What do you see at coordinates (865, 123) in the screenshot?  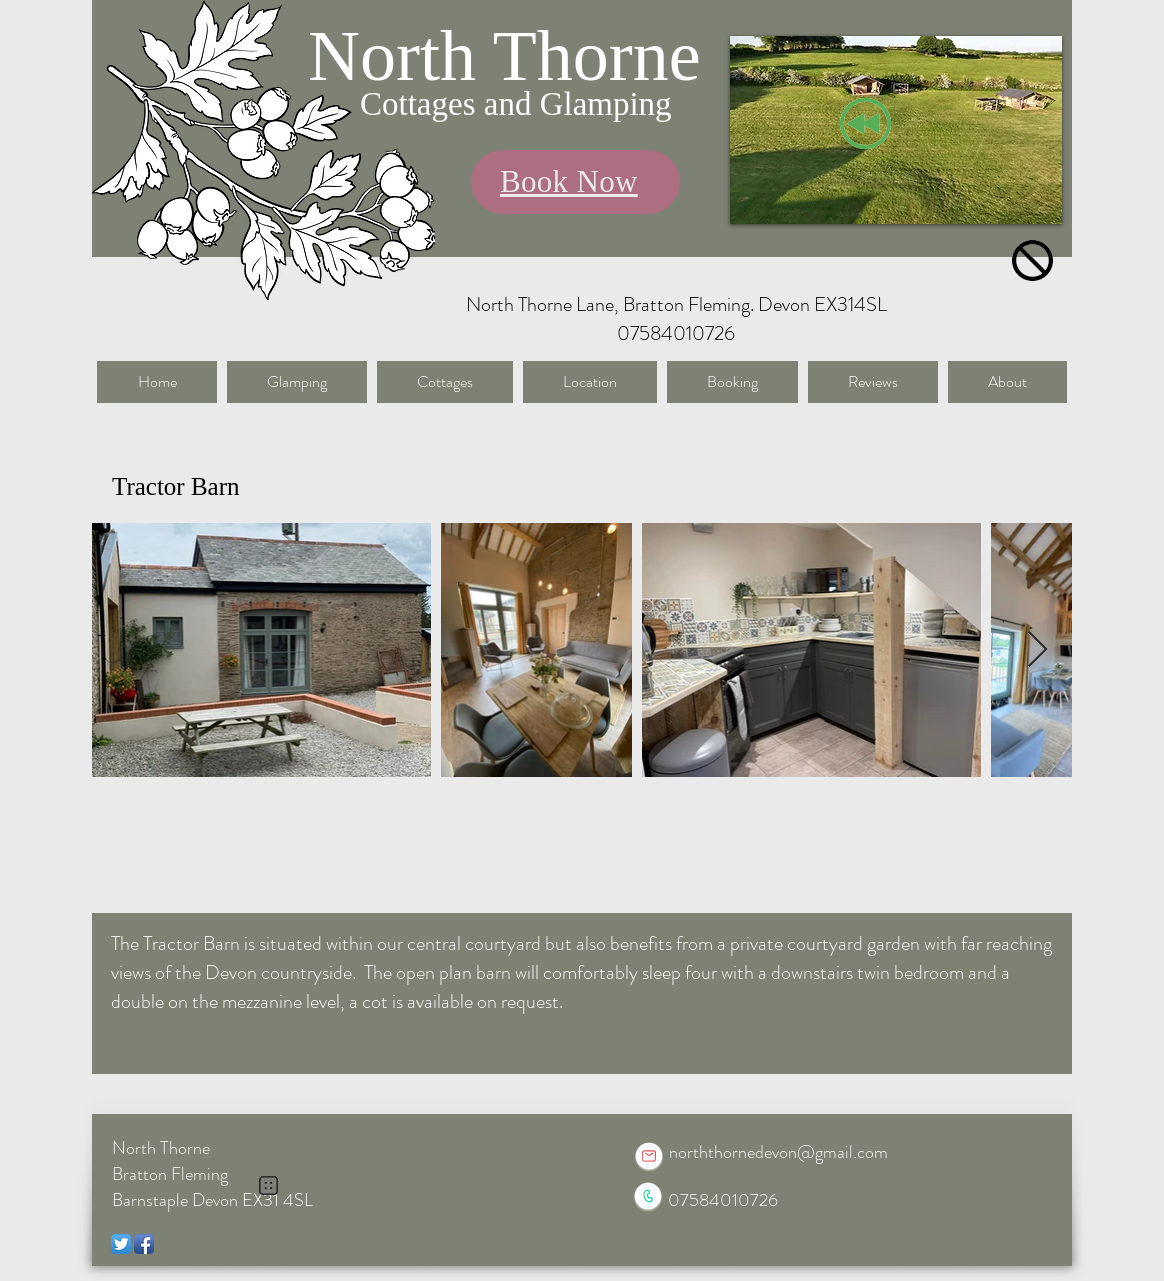 I see `rewind or skip to previous track` at bounding box center [865, 123].